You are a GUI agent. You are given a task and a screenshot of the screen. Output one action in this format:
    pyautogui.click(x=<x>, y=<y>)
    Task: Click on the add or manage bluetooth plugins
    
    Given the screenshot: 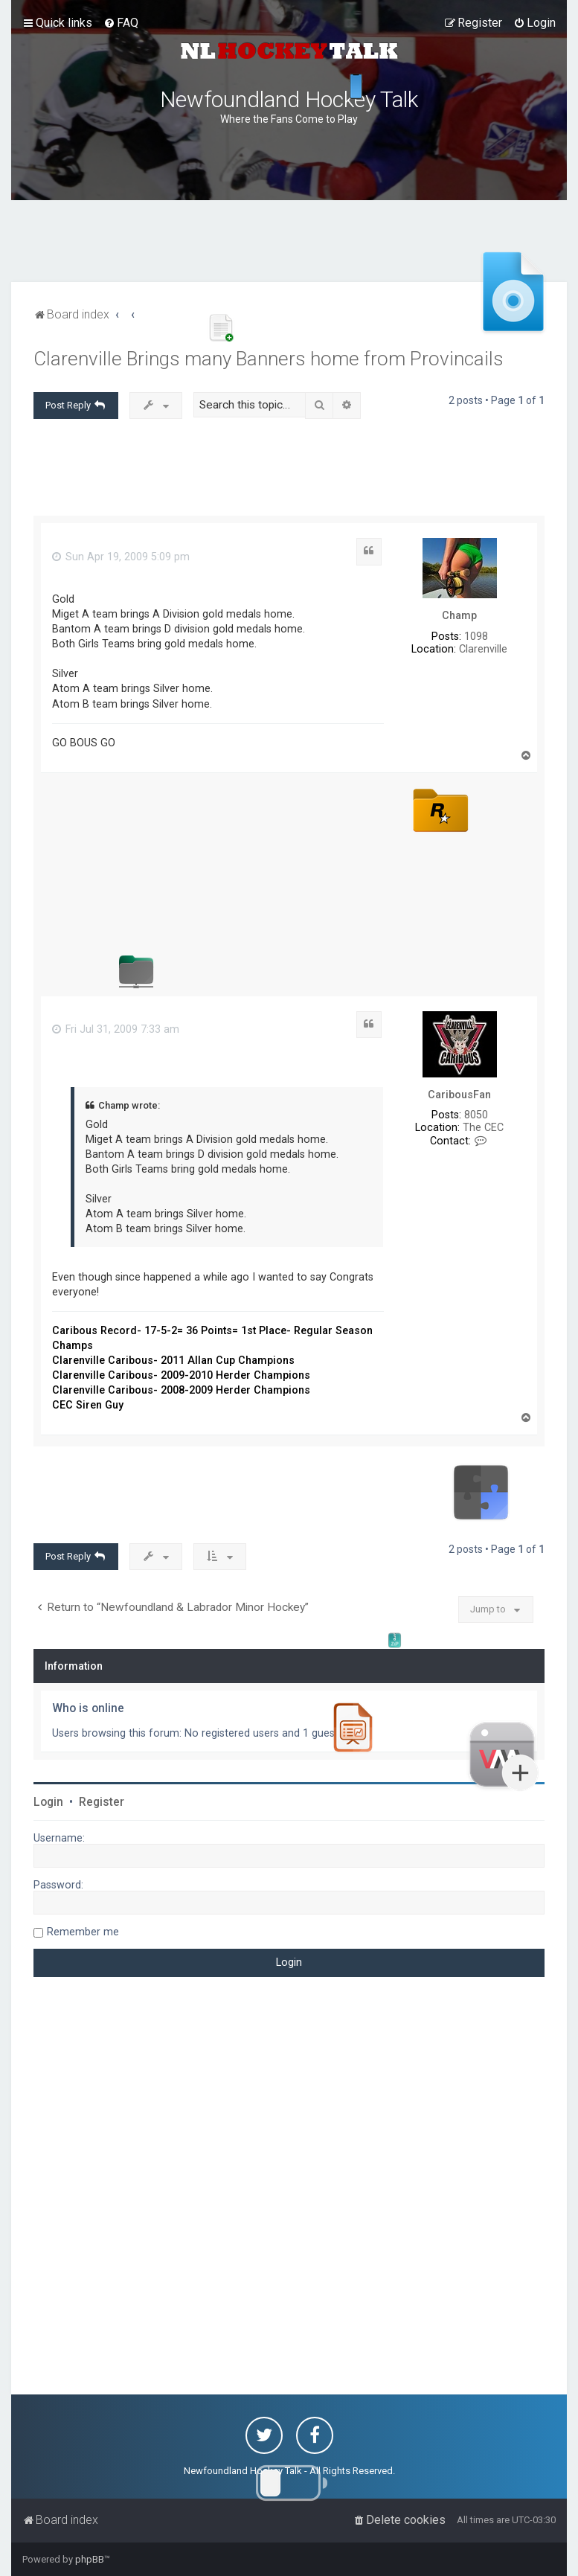 What is the action you would take?
    pyautogui.click(x=481, y=1492)
    